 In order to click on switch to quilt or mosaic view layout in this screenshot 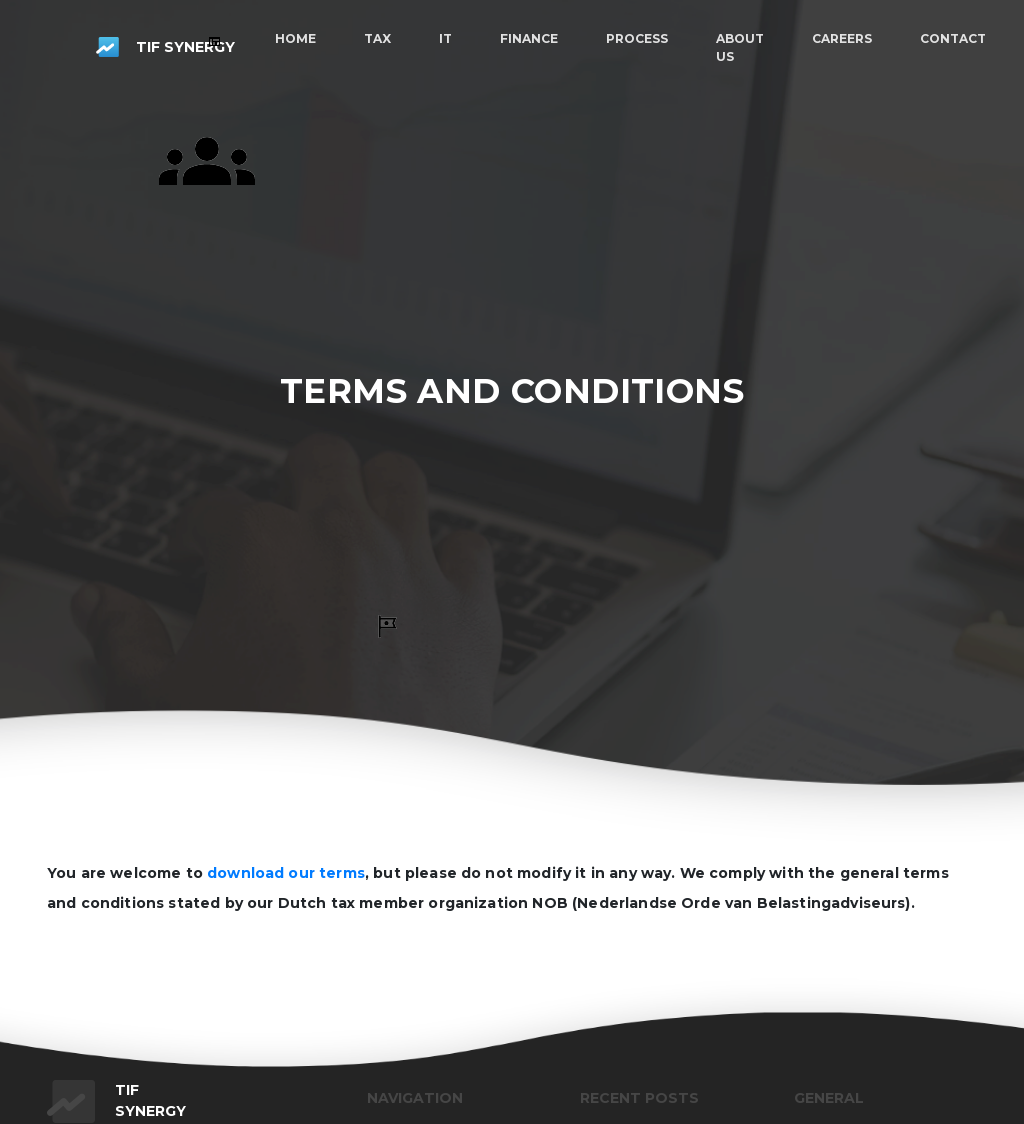, I will do `click(214, 42)`.